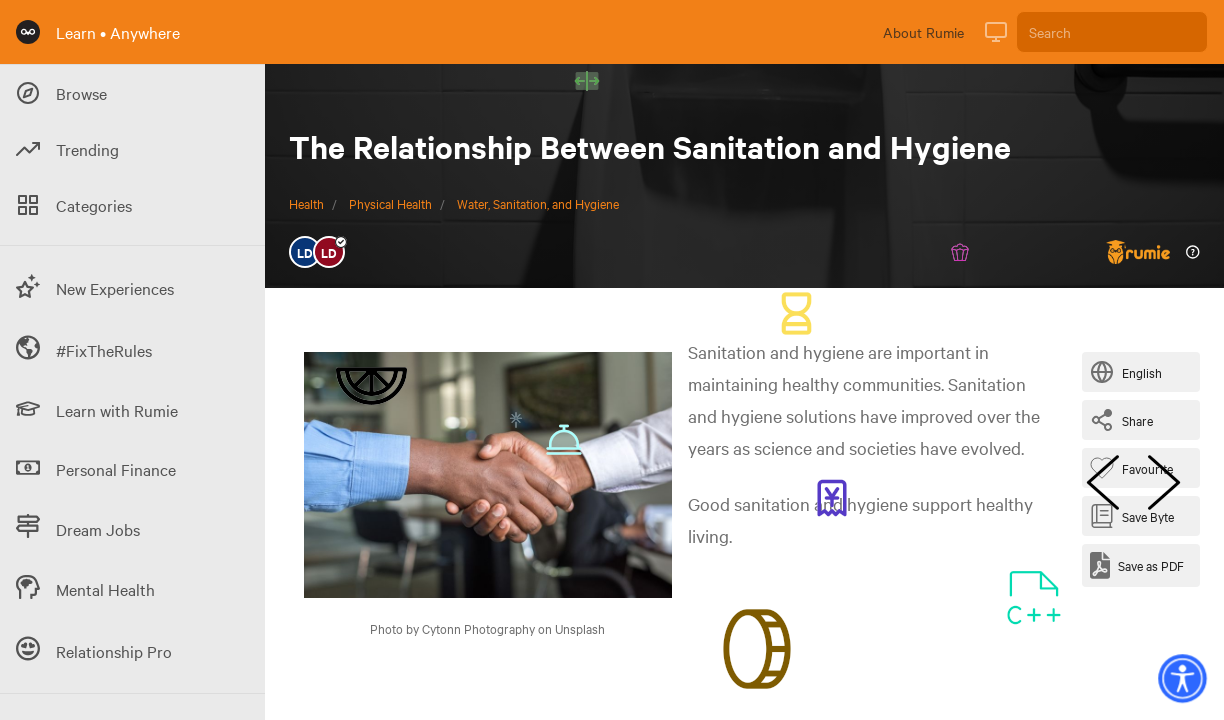  What do you see at coordinates (1034, 600) in the screenshot?
I see `open a C++ source file` at bounding box center [1034, 600].